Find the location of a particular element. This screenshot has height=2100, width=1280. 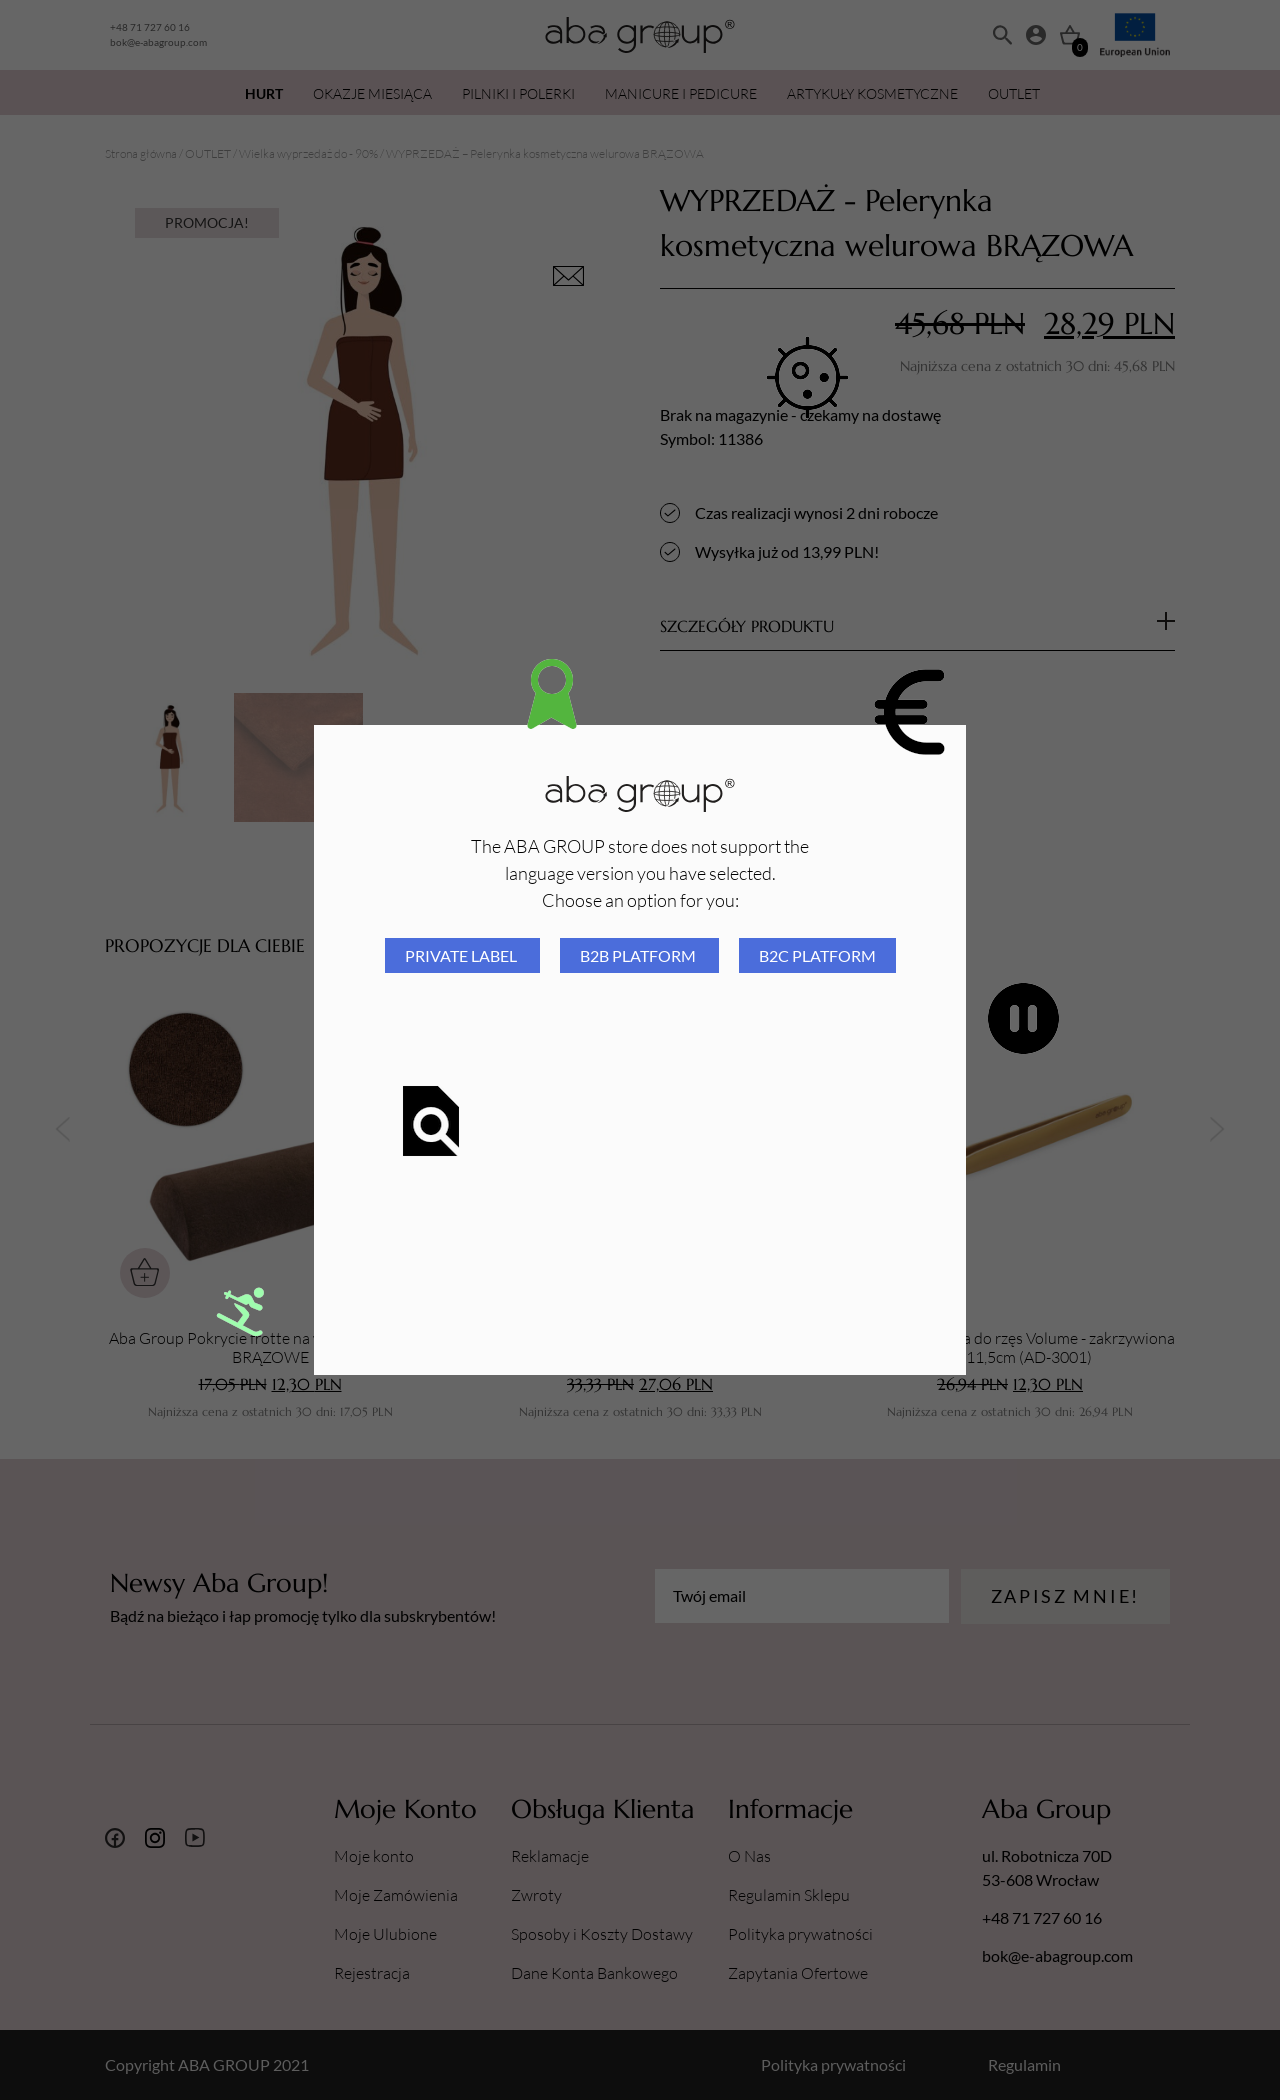

filter or browse skiing activities is located at coordinates (242, 1310).